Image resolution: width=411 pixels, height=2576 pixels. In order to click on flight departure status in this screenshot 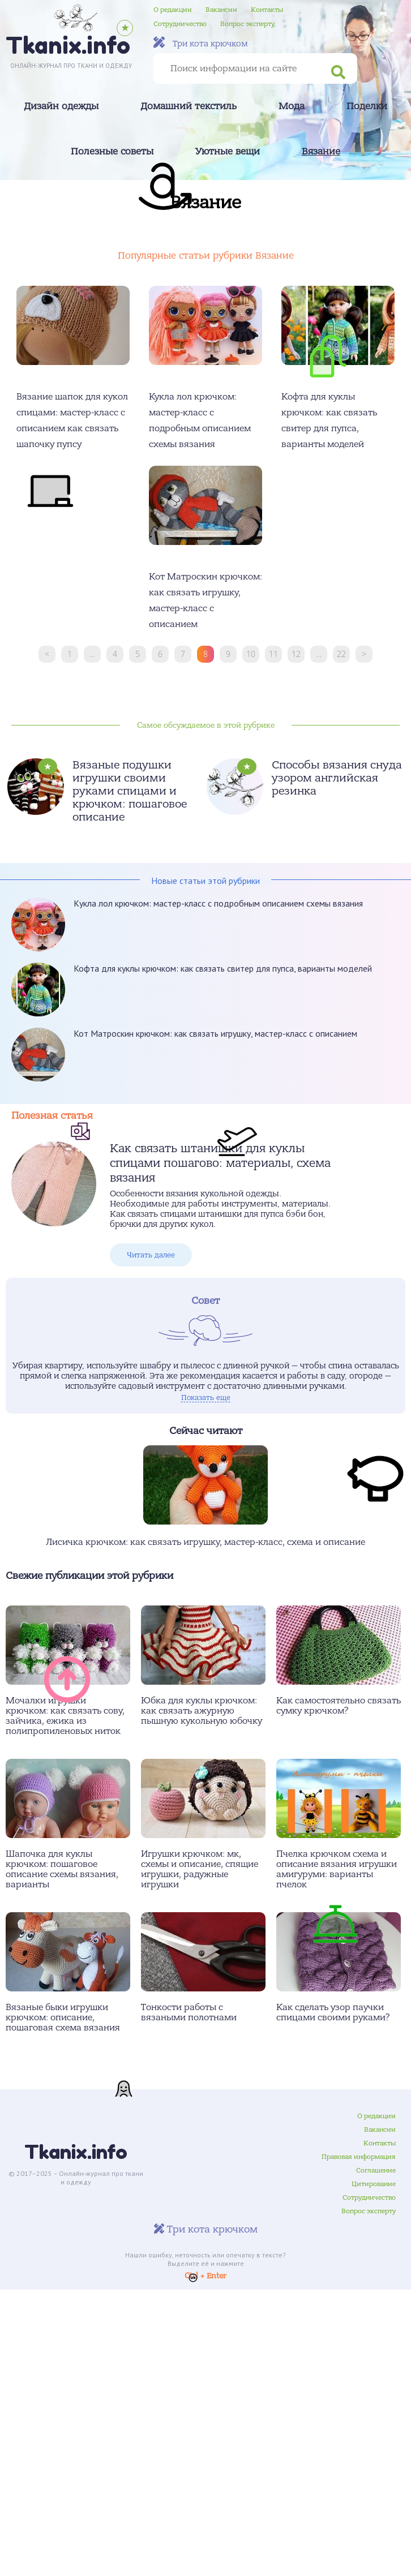, I will do `click(237, 1140)`.